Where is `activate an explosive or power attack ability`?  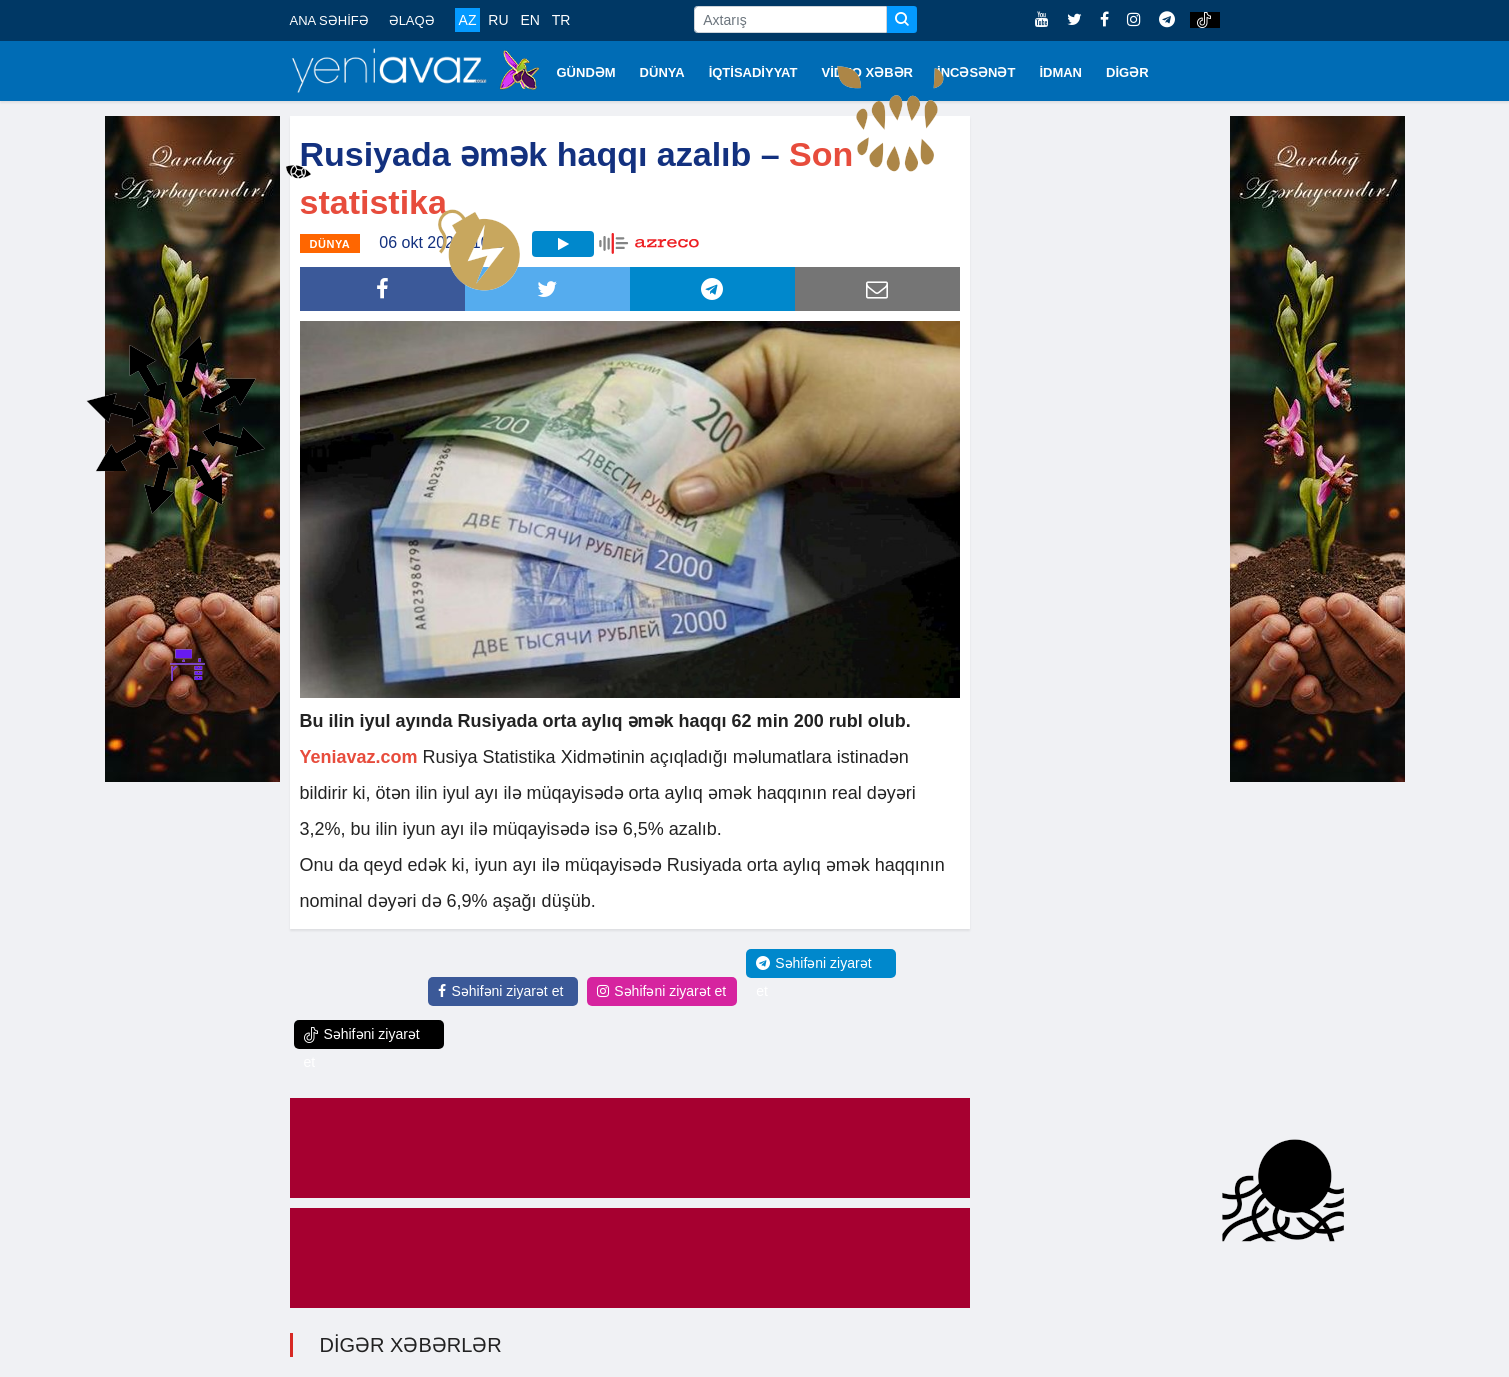
activate an explosive or power attack ability is located at coordinates (479, 250).